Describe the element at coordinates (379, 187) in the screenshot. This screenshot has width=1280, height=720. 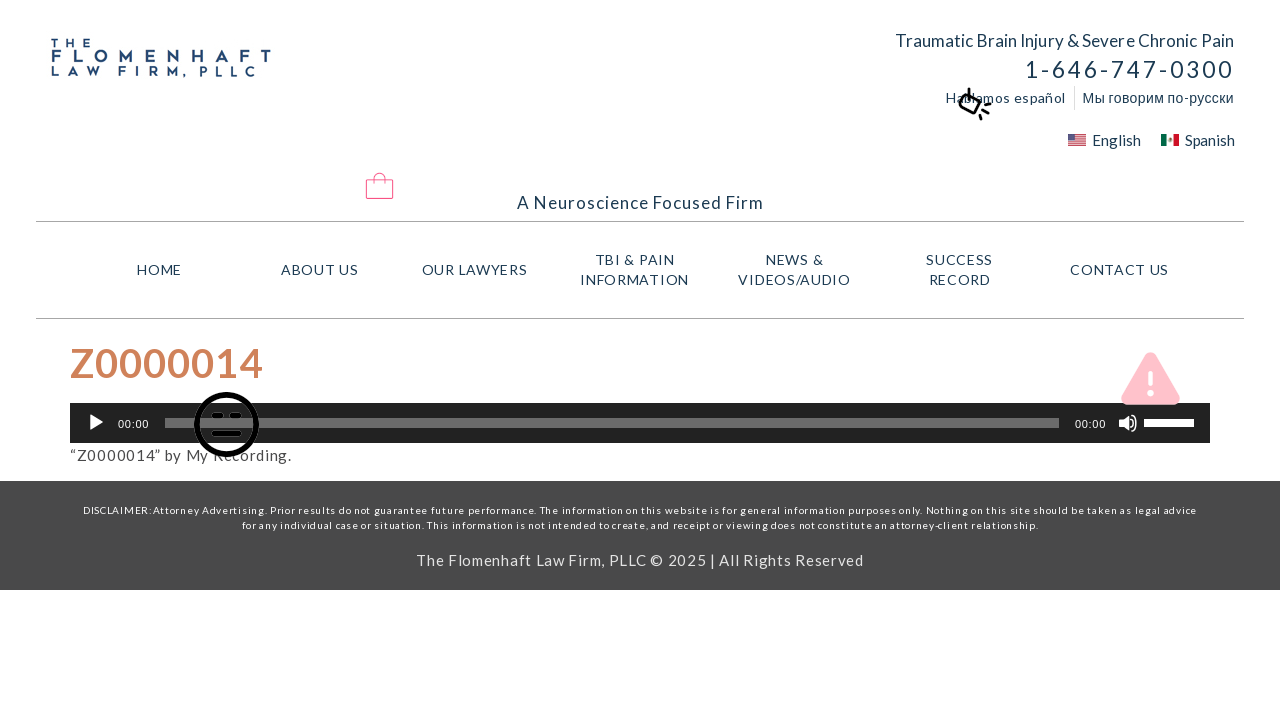
I see `view your shopping bag` at that location.